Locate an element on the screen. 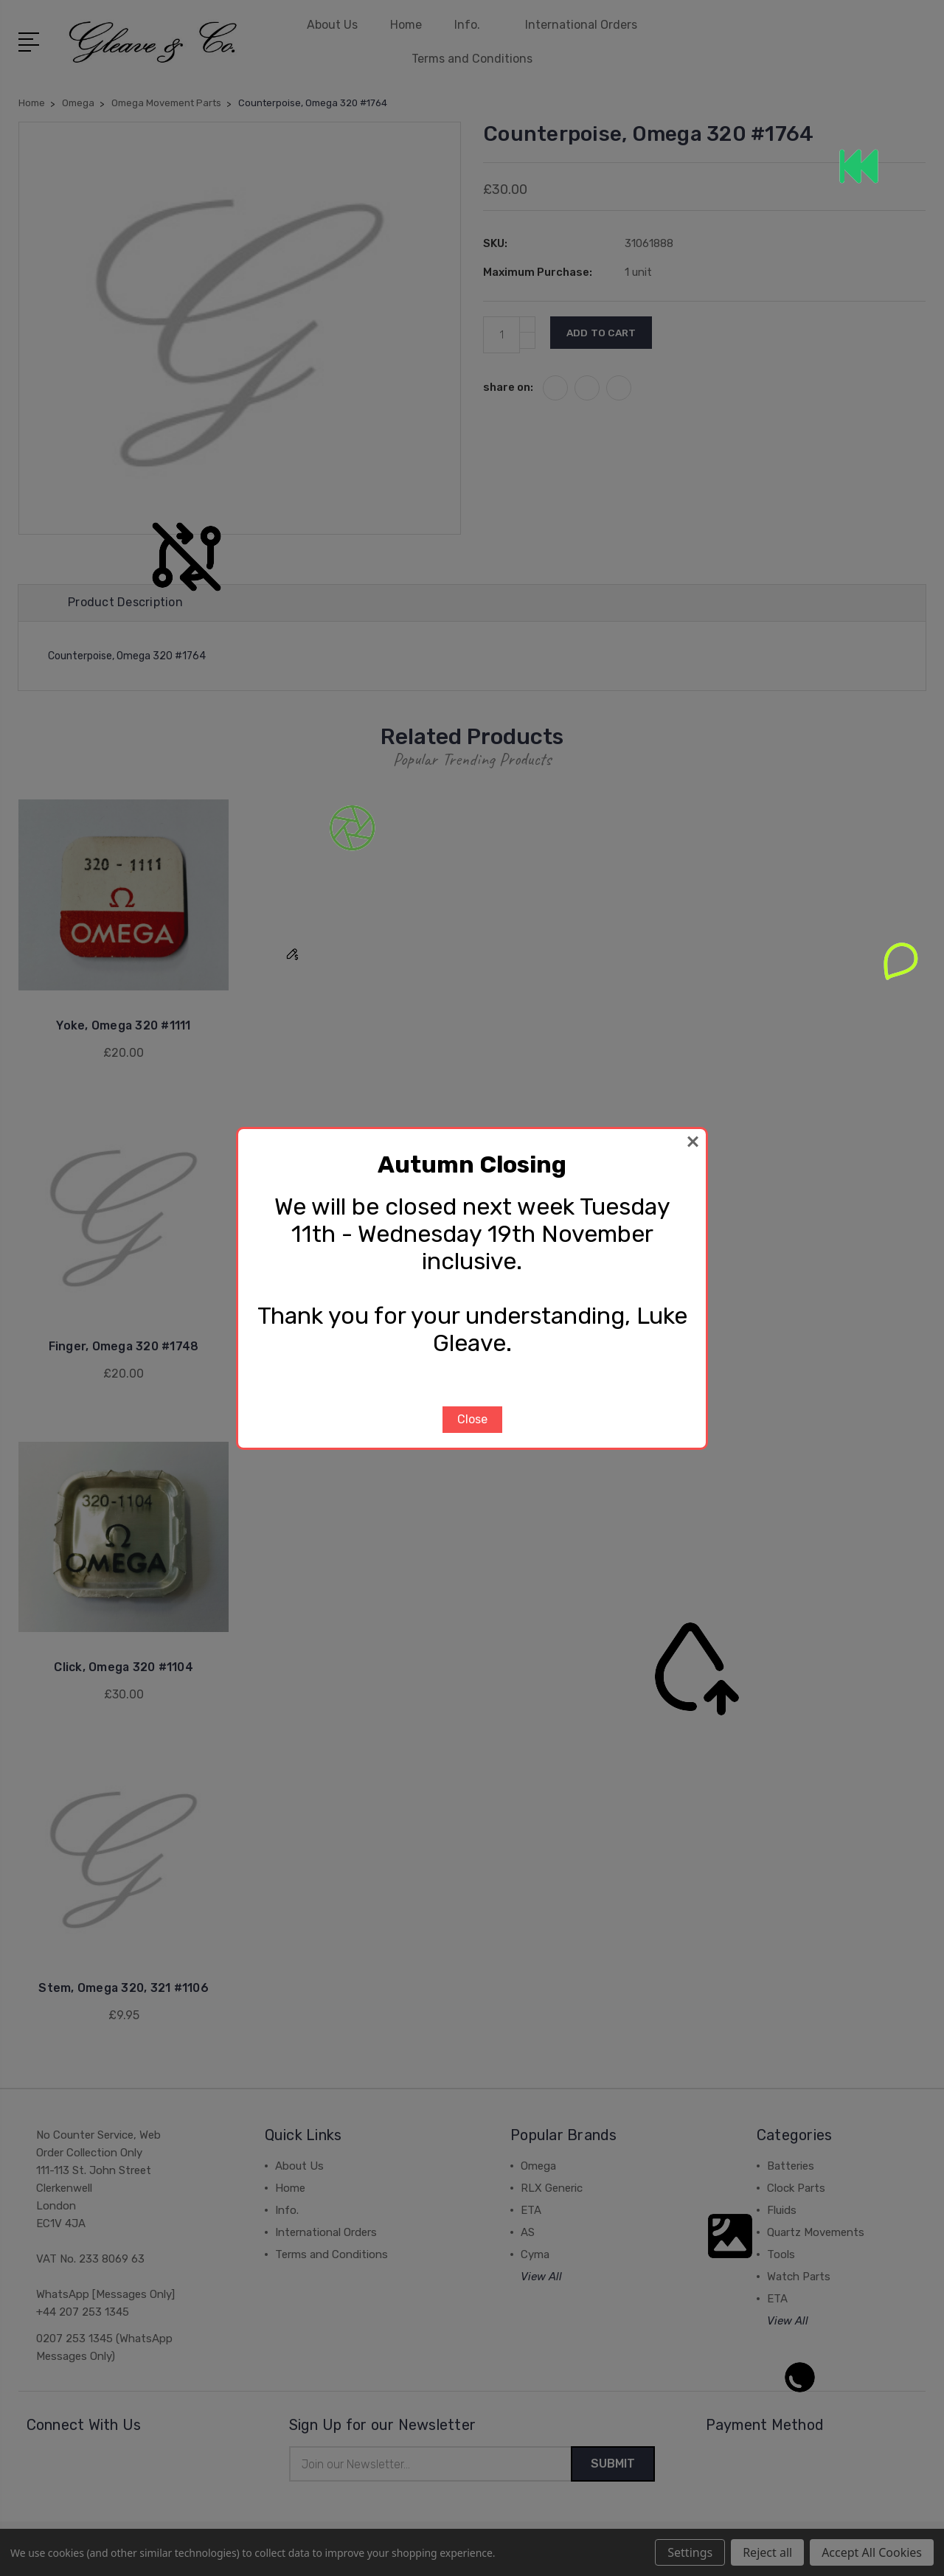 This screenshot has height=2576, width=944. apply inner shadow effect to bottom-left corner is located at coordinates (799, 2377).